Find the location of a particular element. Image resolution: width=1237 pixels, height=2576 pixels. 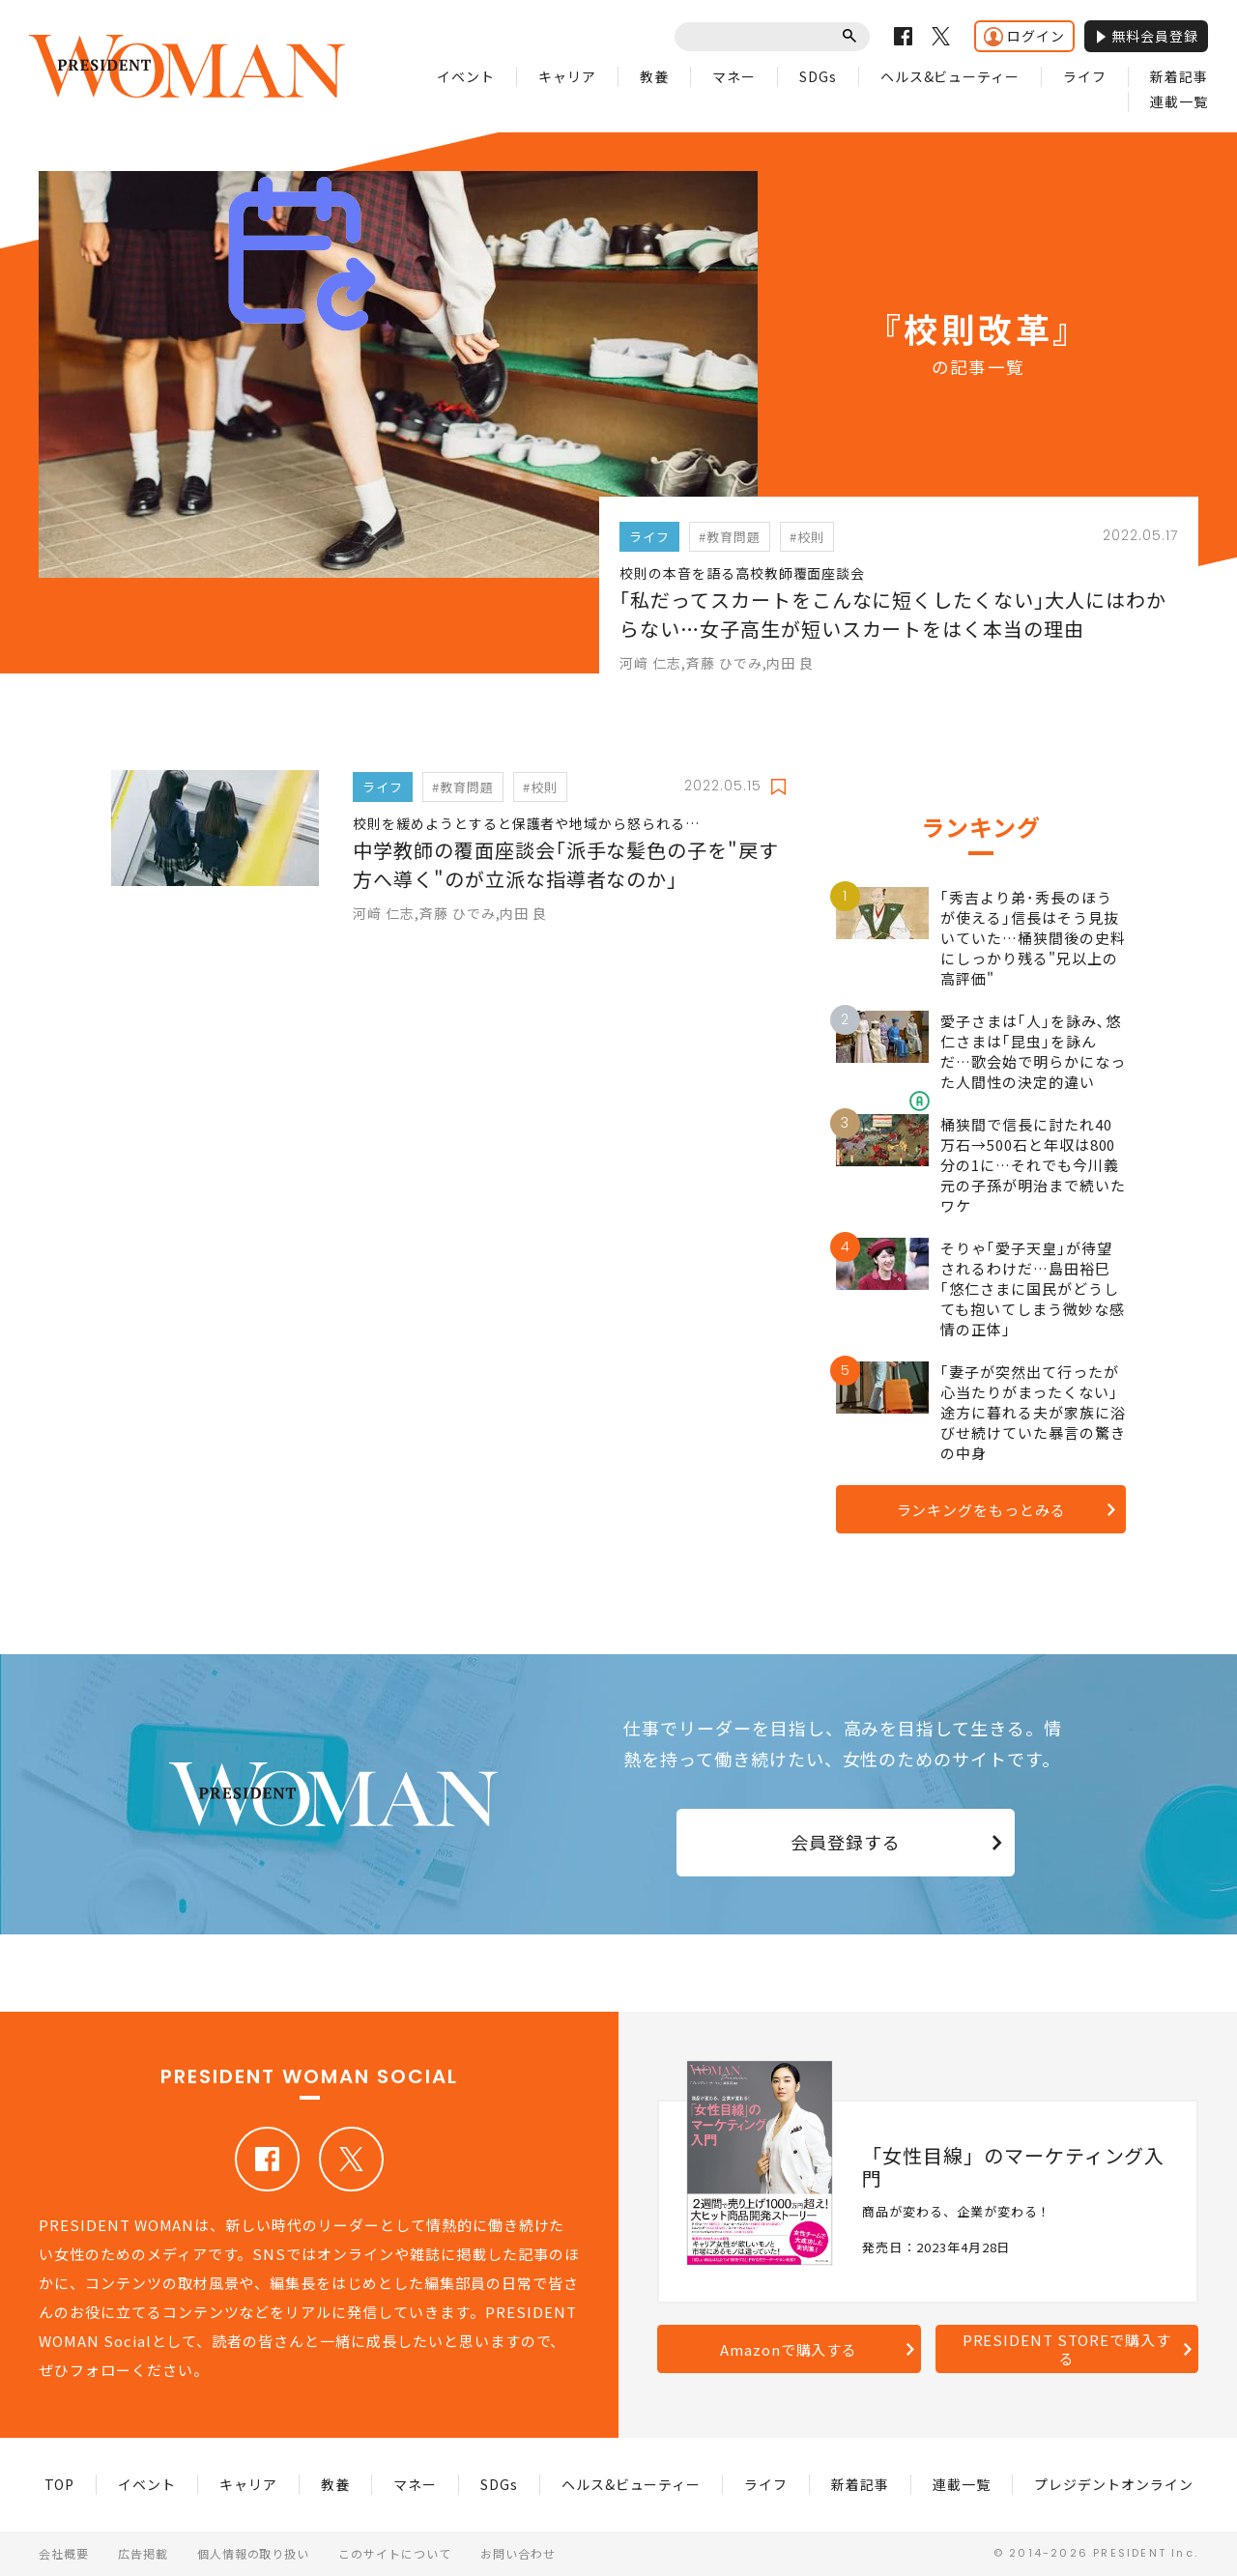

indicates an "A" grade or rating is located at coordinates (919, 1101).